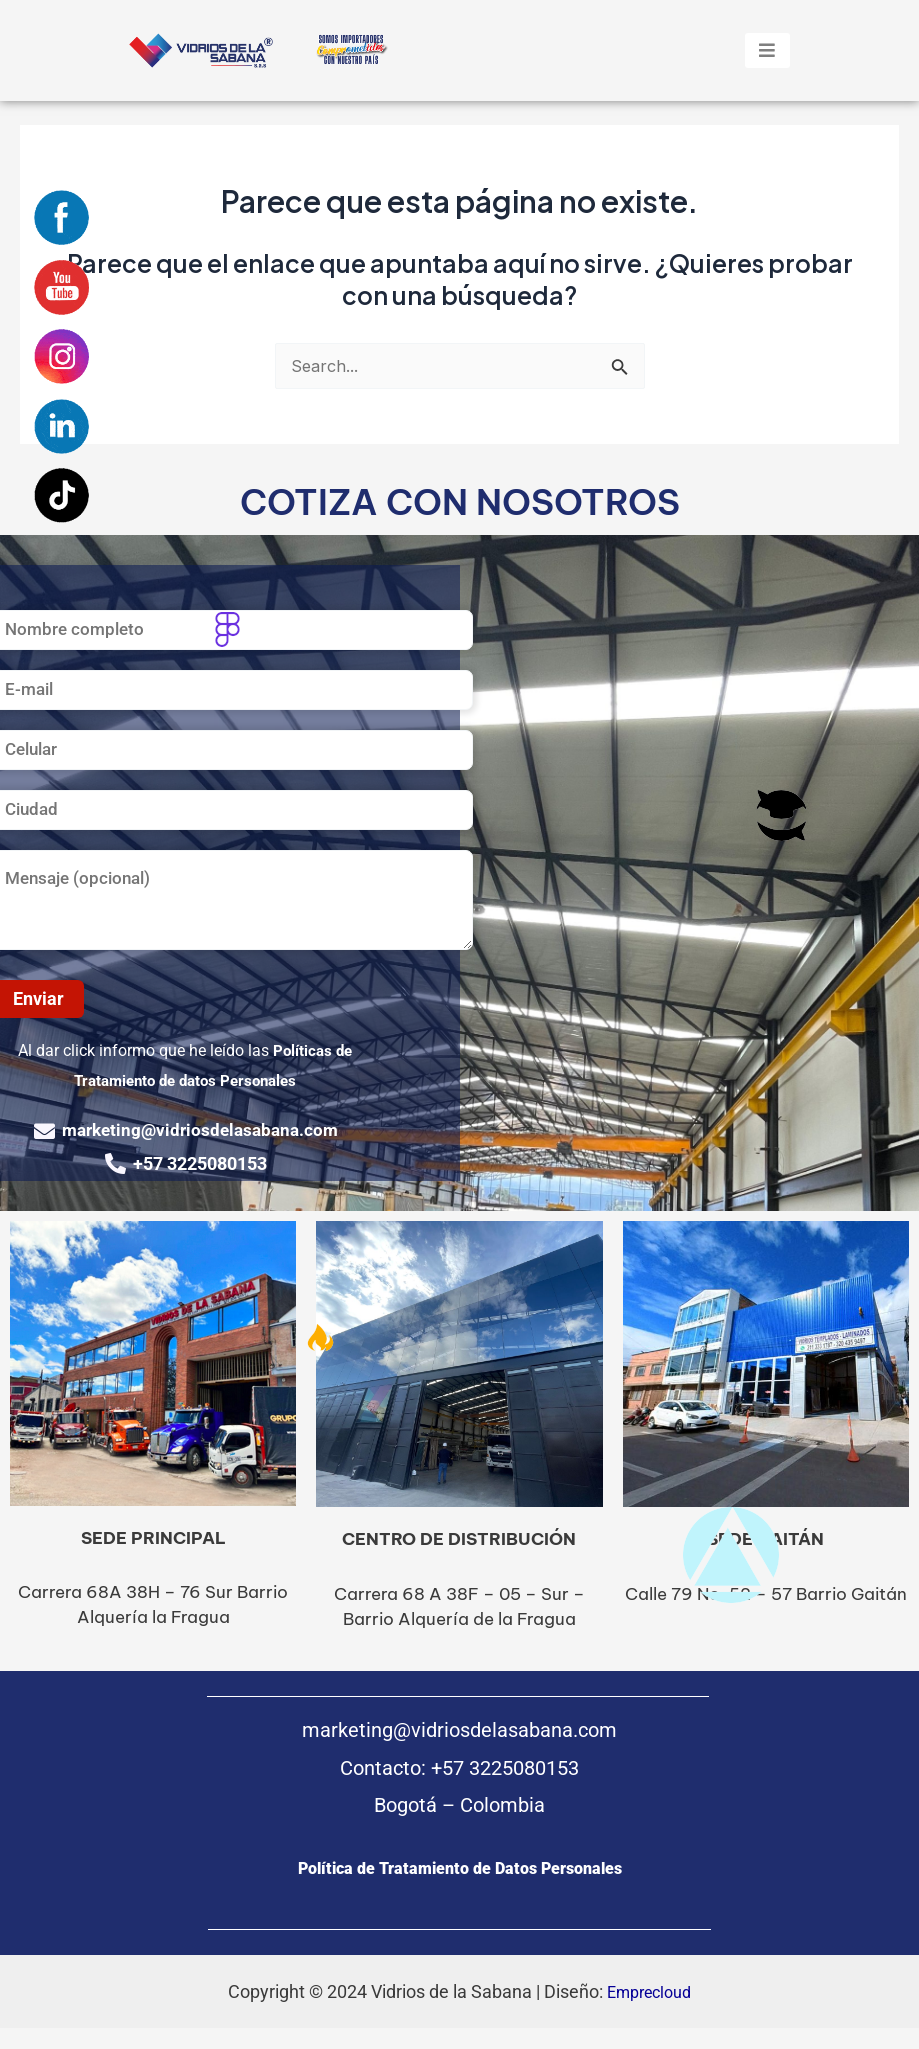 This screenshot has width=919, height=2049. I want to click on interact.js library logo, so click(731, 1555).